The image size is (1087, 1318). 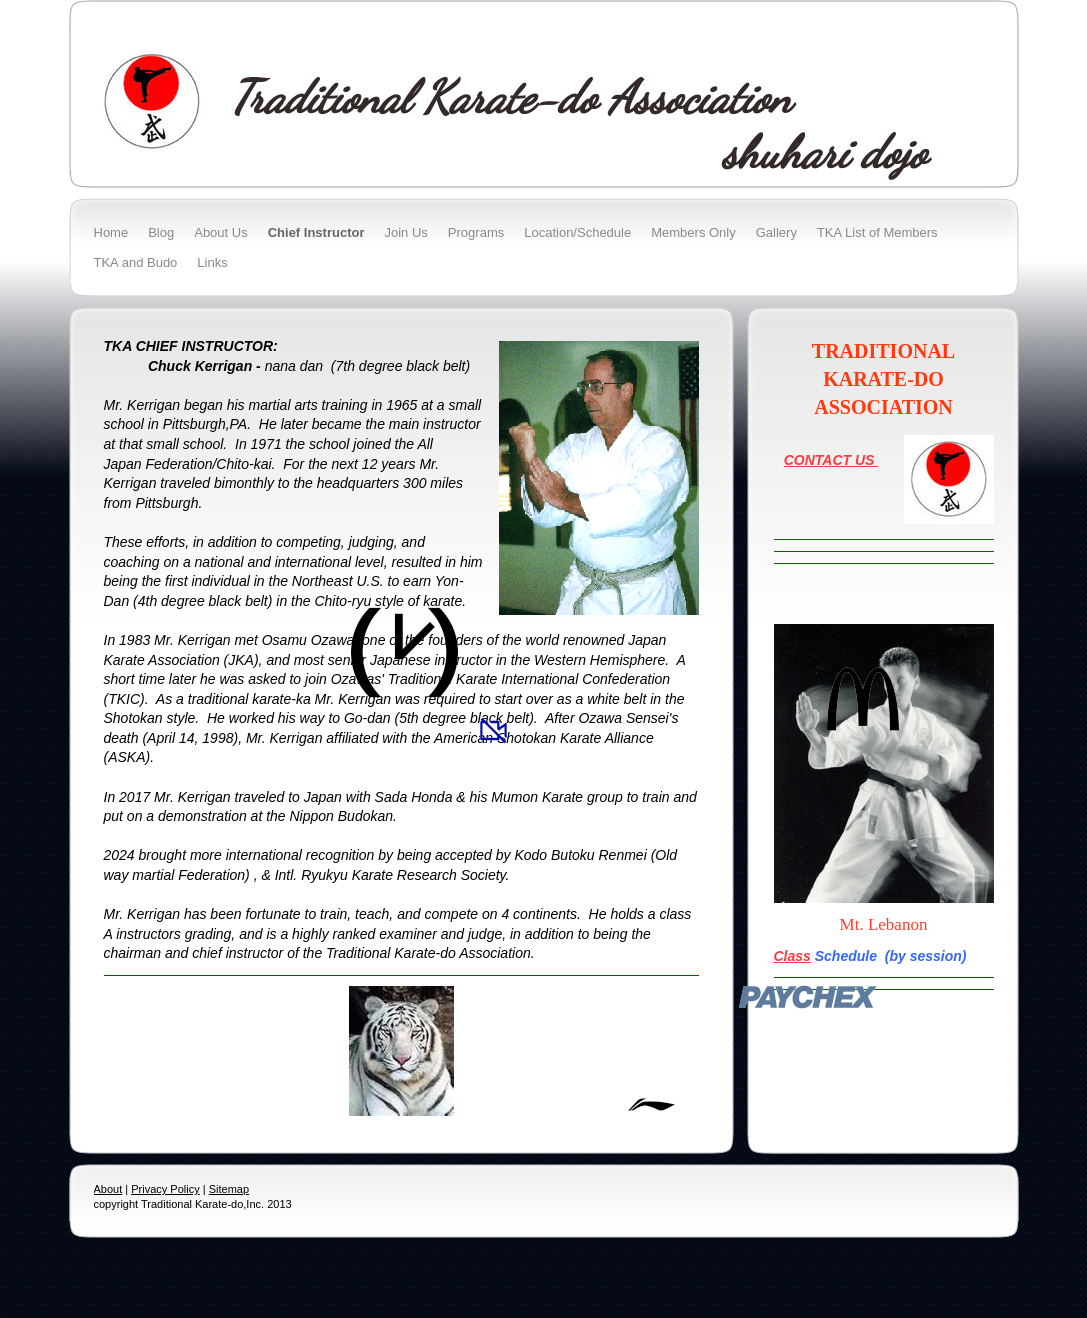 I want to click on open the McDonald's app, so click(x=863, y=699).